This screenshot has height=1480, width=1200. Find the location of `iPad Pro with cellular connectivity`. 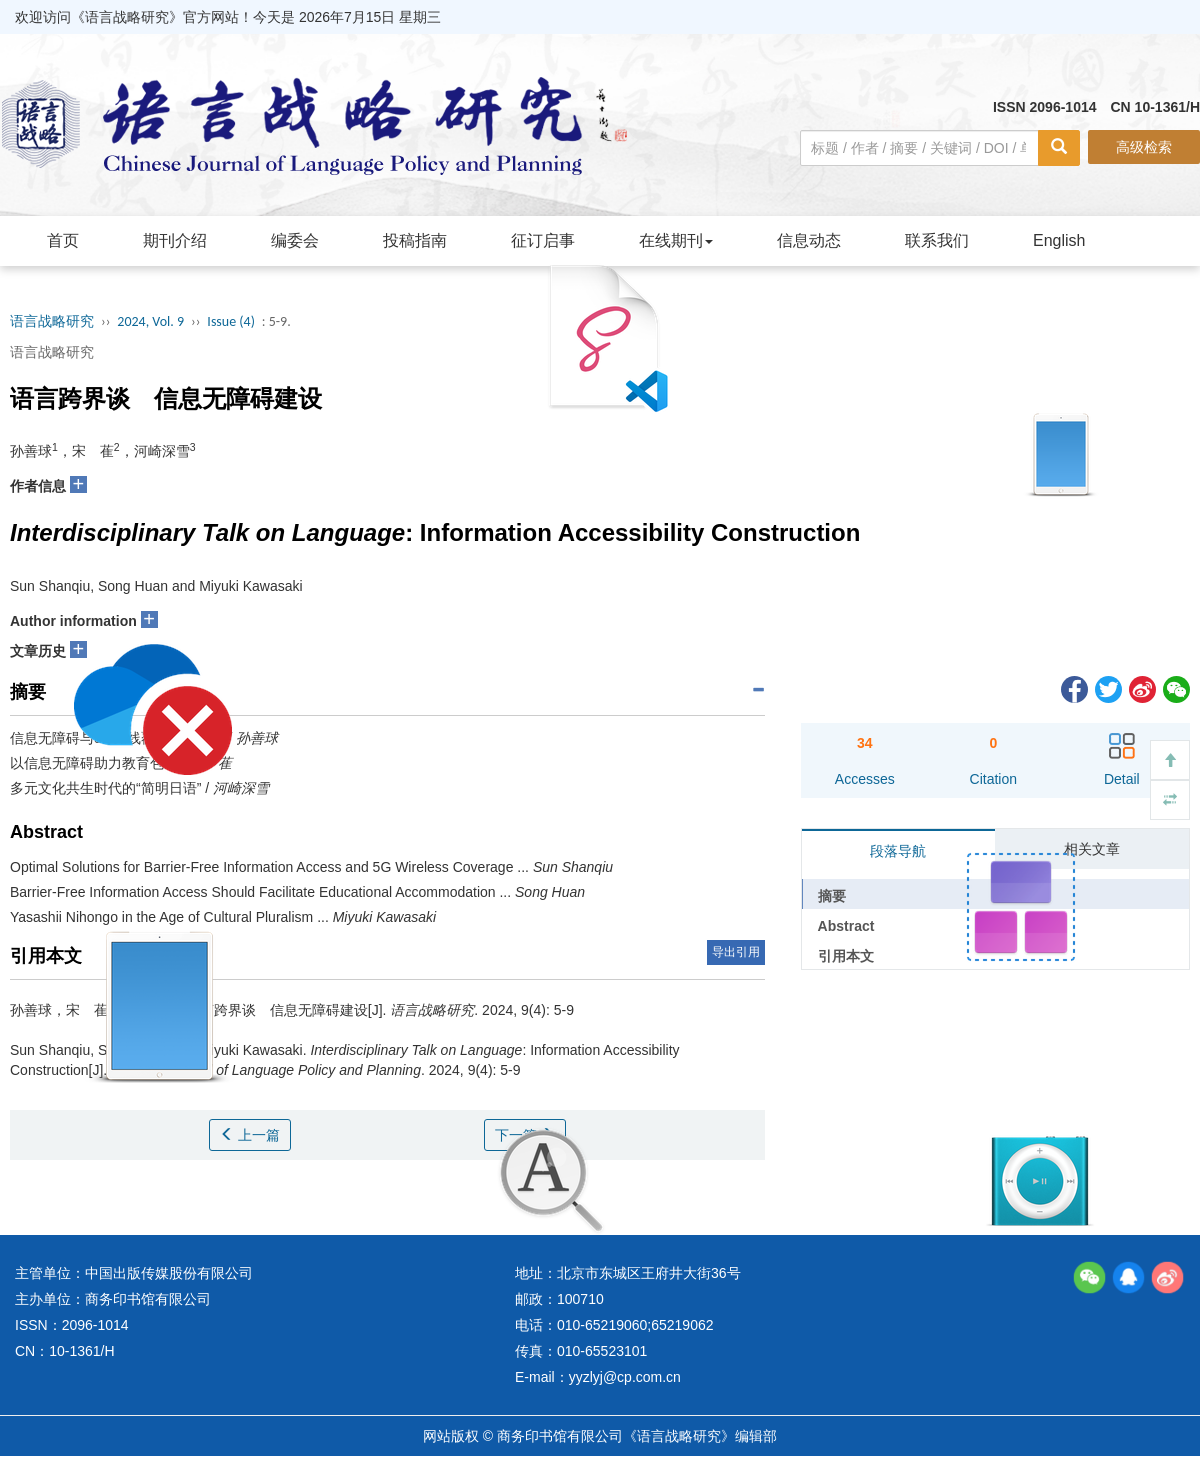

iPad Pro with cellular connectivity is located at coordinates (159, 1006).